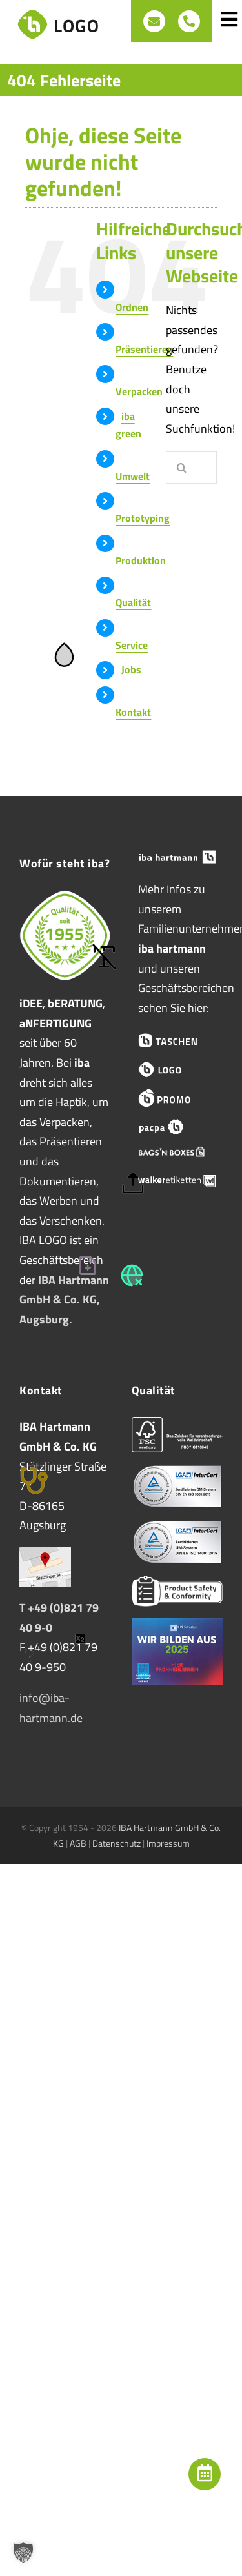 This screenshot has width=242, height=2576. Describe the element at coordinates (133, 1184) in the screenshot. I see `upload a file or document` at that location.